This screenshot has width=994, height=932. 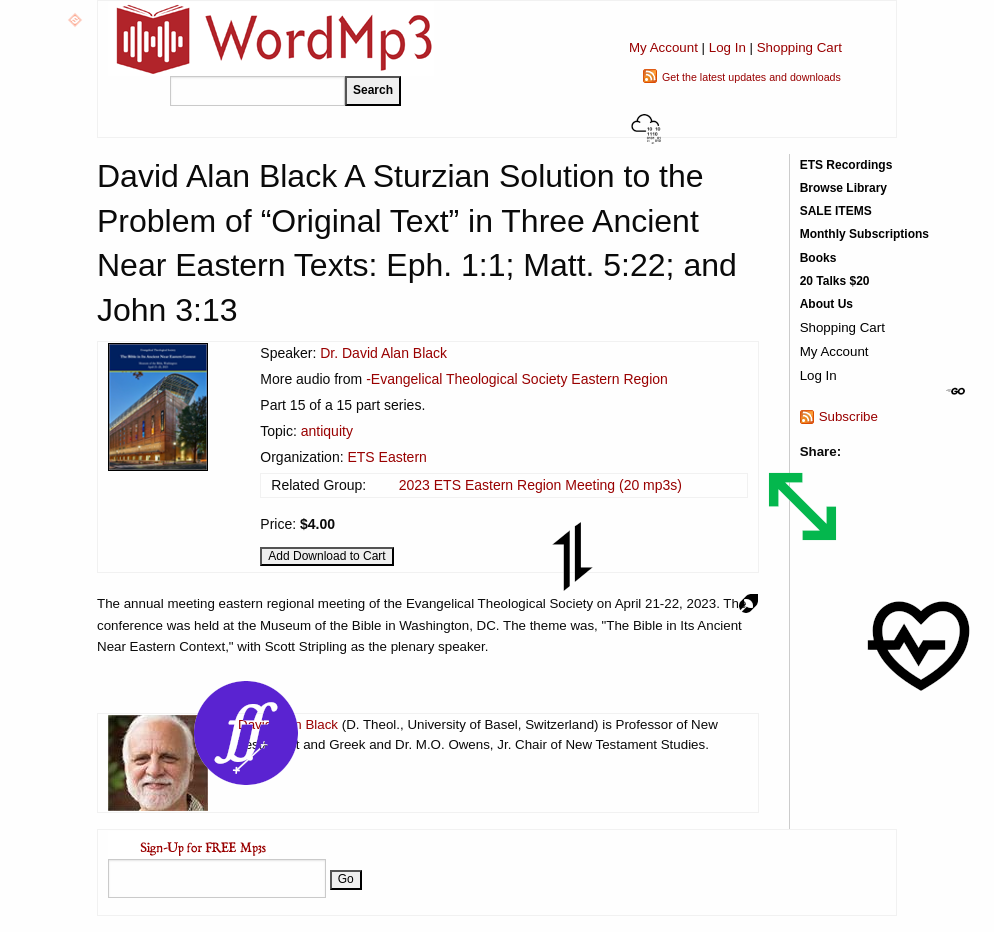 I want to click on go programming language logo, so click(x=955, y=391).